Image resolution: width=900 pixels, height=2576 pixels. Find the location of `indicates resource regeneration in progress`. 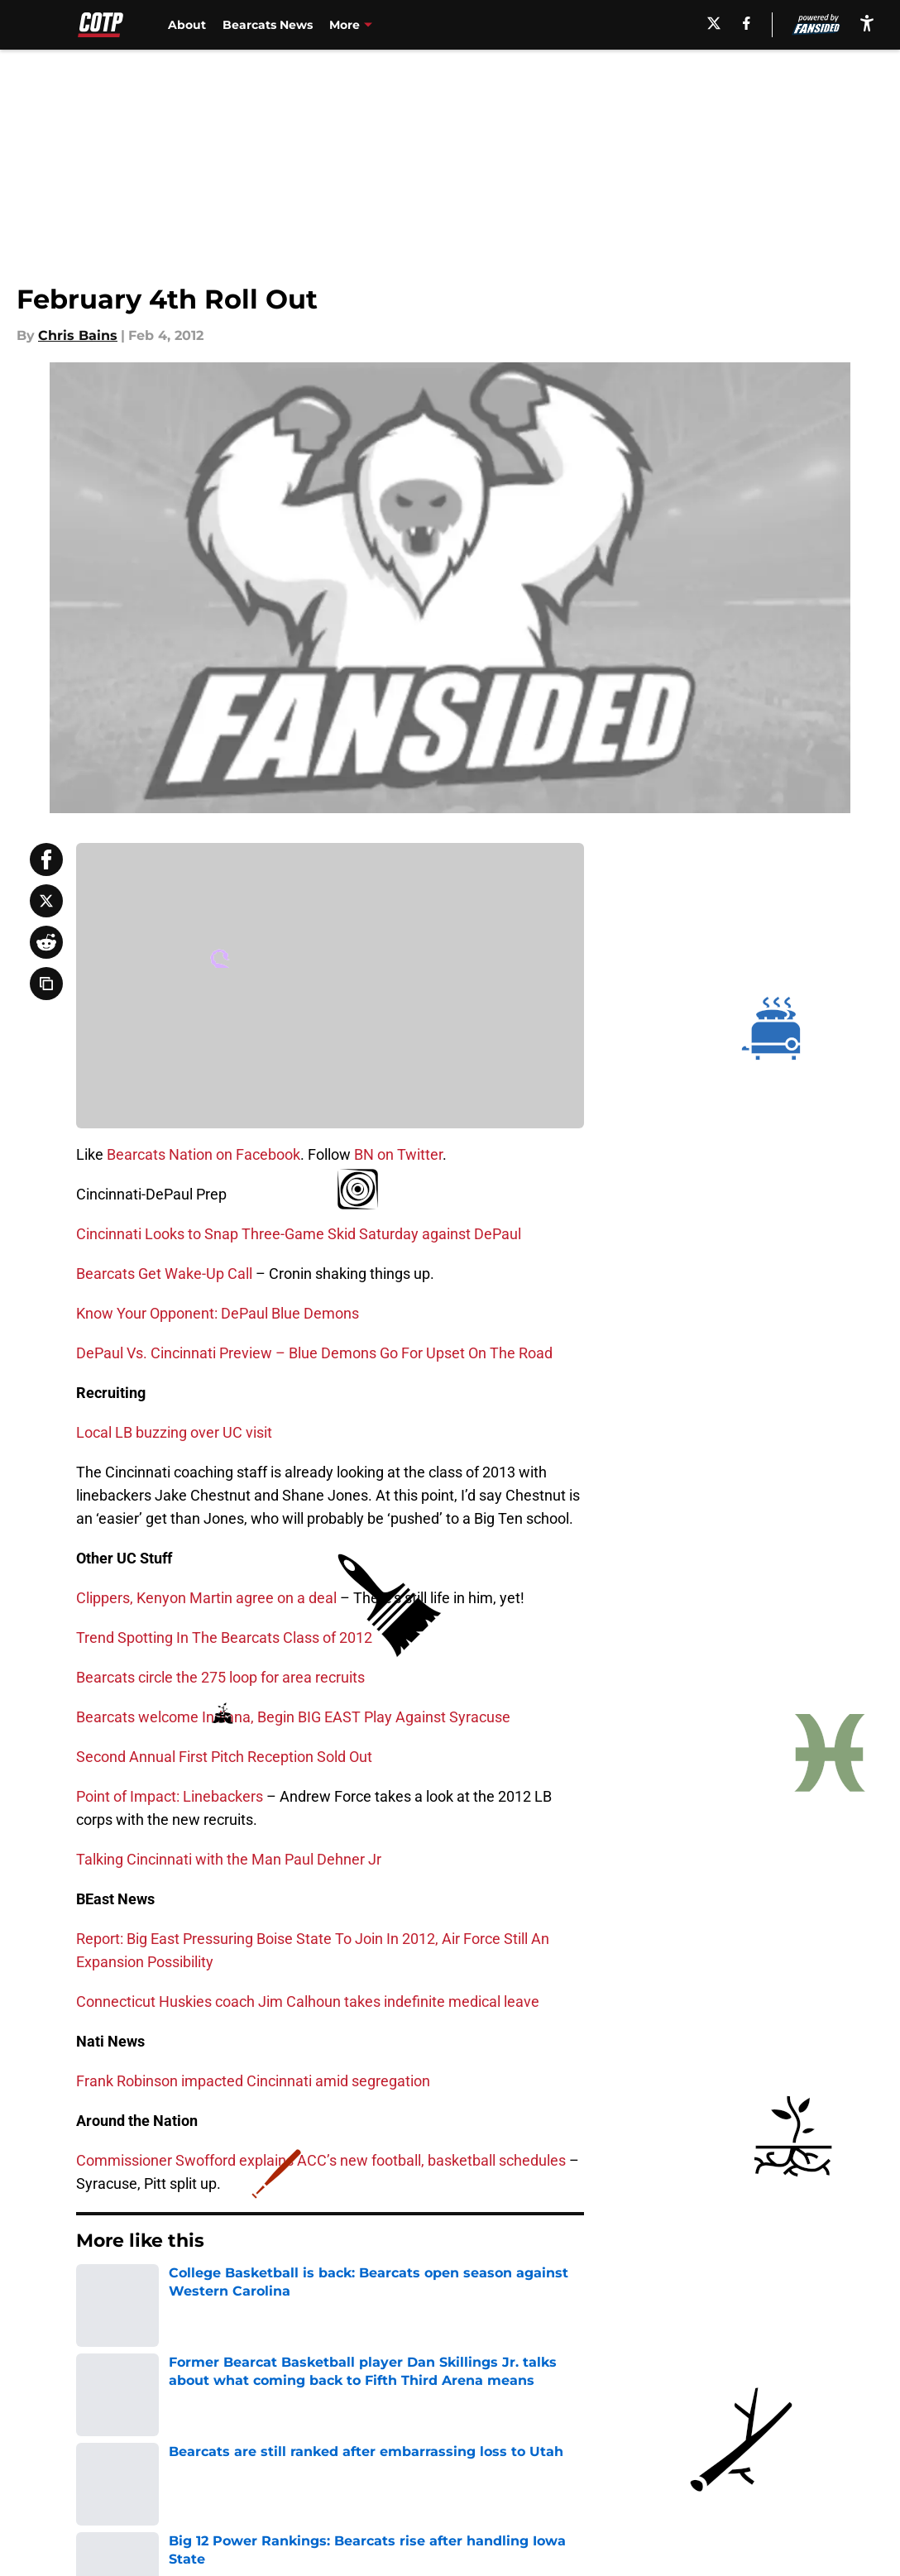

indicates resource regeneration in progress is located at coordinates (223, 1713).